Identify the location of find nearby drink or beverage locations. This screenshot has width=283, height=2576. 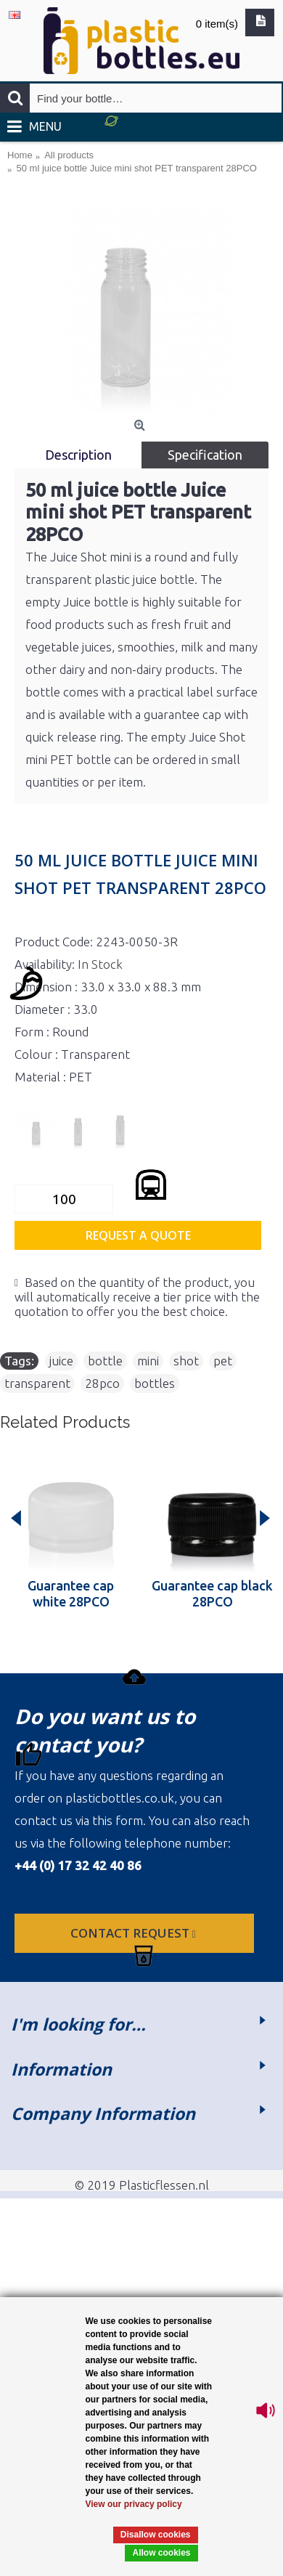
(144, 1956).